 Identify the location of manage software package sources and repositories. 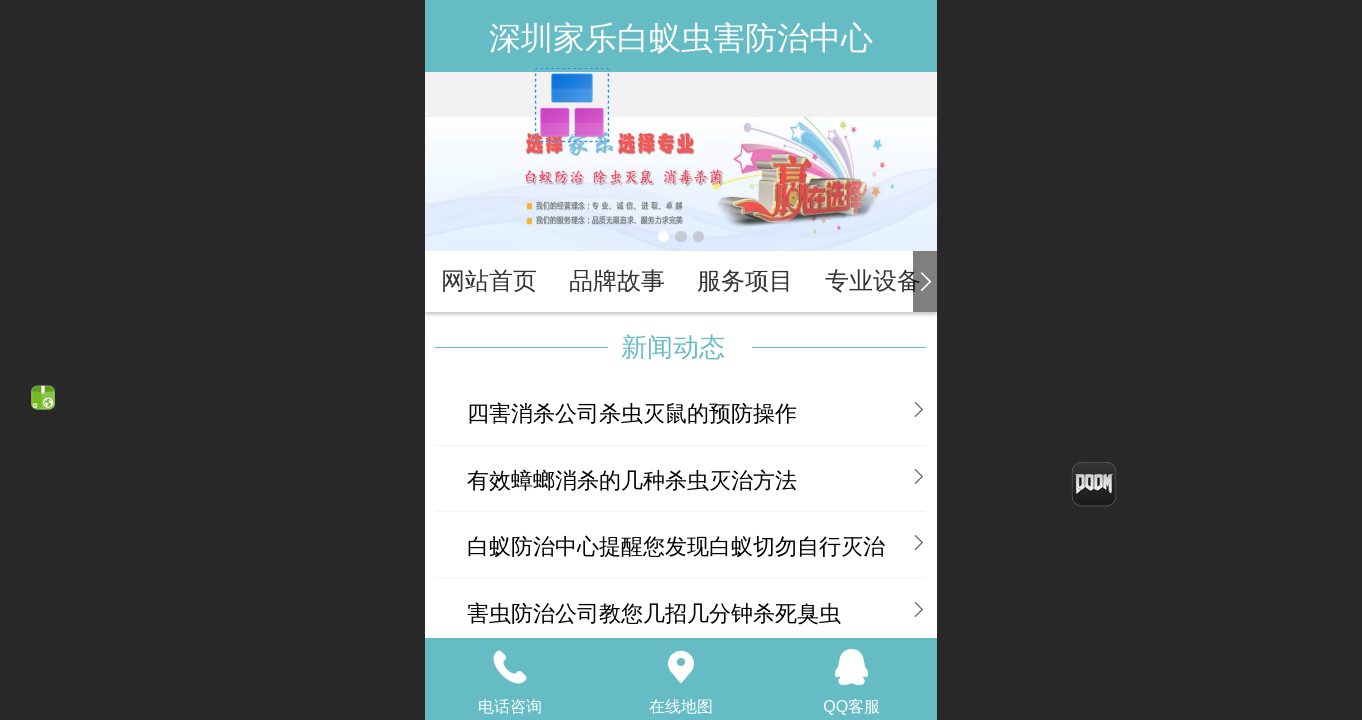
(43, 398).